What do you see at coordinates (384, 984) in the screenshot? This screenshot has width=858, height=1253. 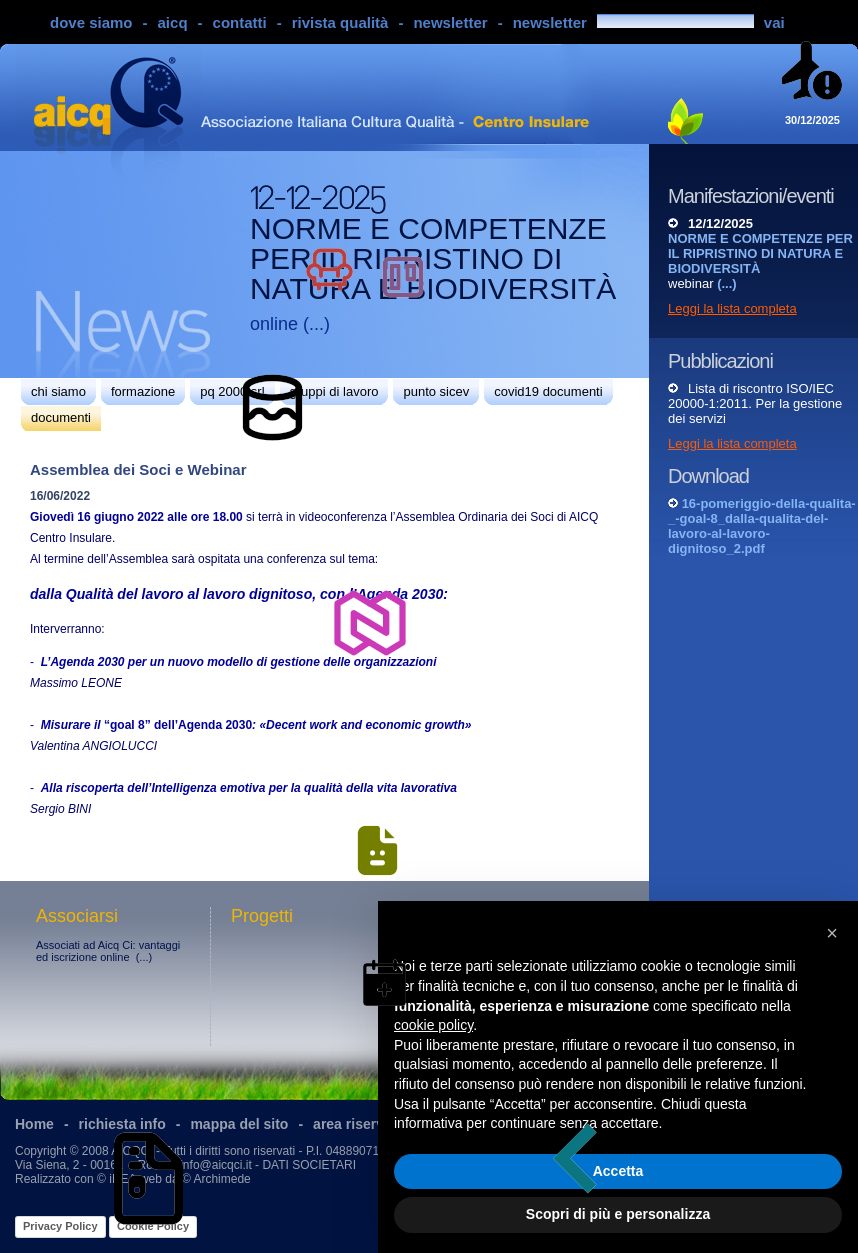 I see `add a new event to your calendar` at bounding box center [384, 984].